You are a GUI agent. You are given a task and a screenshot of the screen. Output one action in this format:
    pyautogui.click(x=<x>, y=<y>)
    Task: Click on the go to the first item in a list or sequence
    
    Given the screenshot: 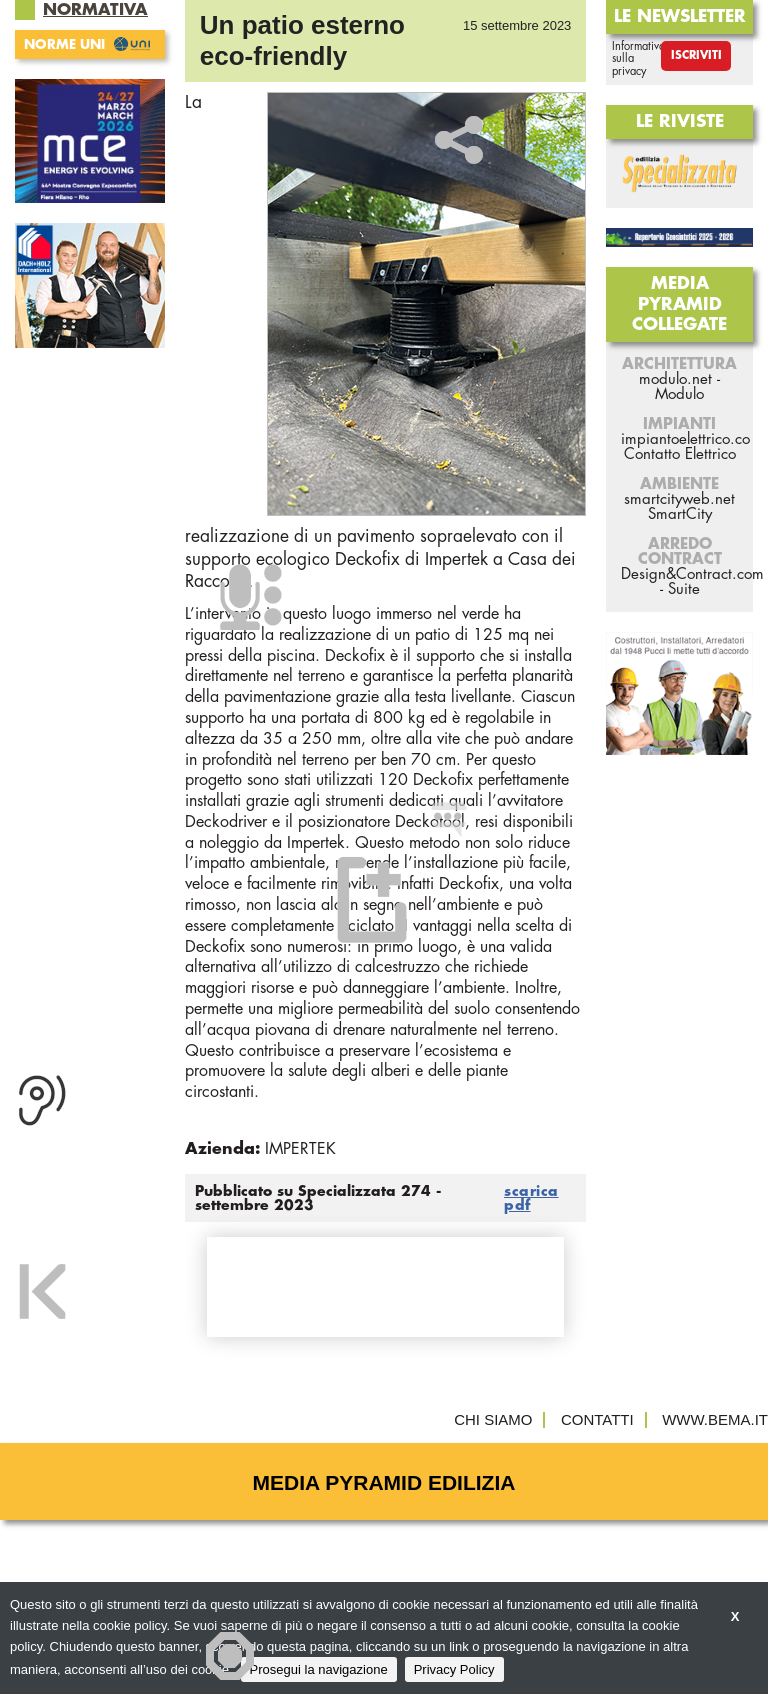 What is the action you would take?
    pyautogui.click(x=42, y=1291)
    